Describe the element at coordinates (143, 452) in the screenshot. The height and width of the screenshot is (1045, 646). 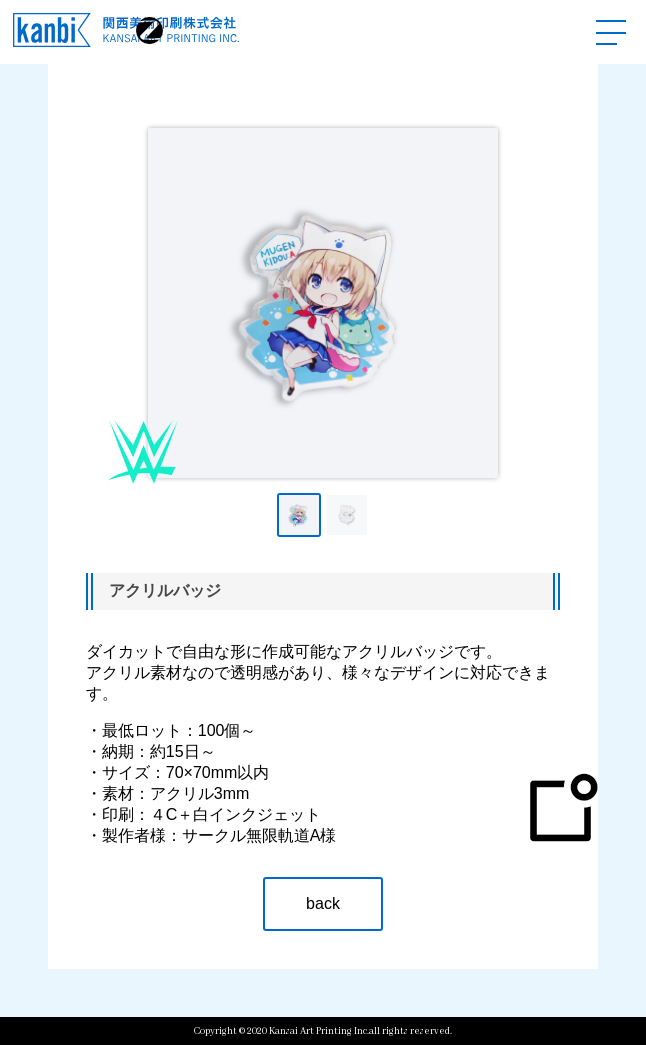
I see `WWE official logo` at that location.